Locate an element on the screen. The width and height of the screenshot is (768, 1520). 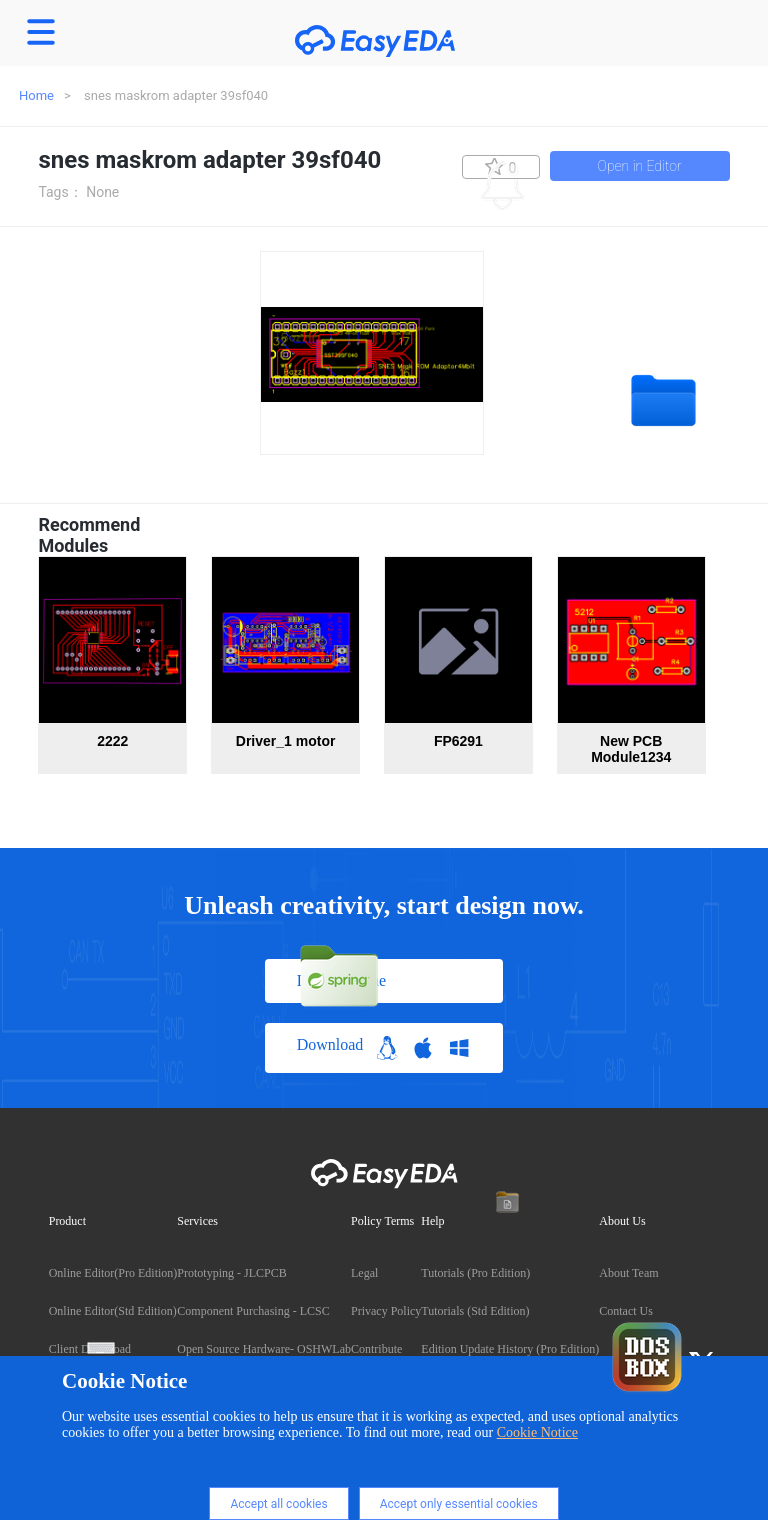
open folder containing files or documents is located at coordinates (663, 400).